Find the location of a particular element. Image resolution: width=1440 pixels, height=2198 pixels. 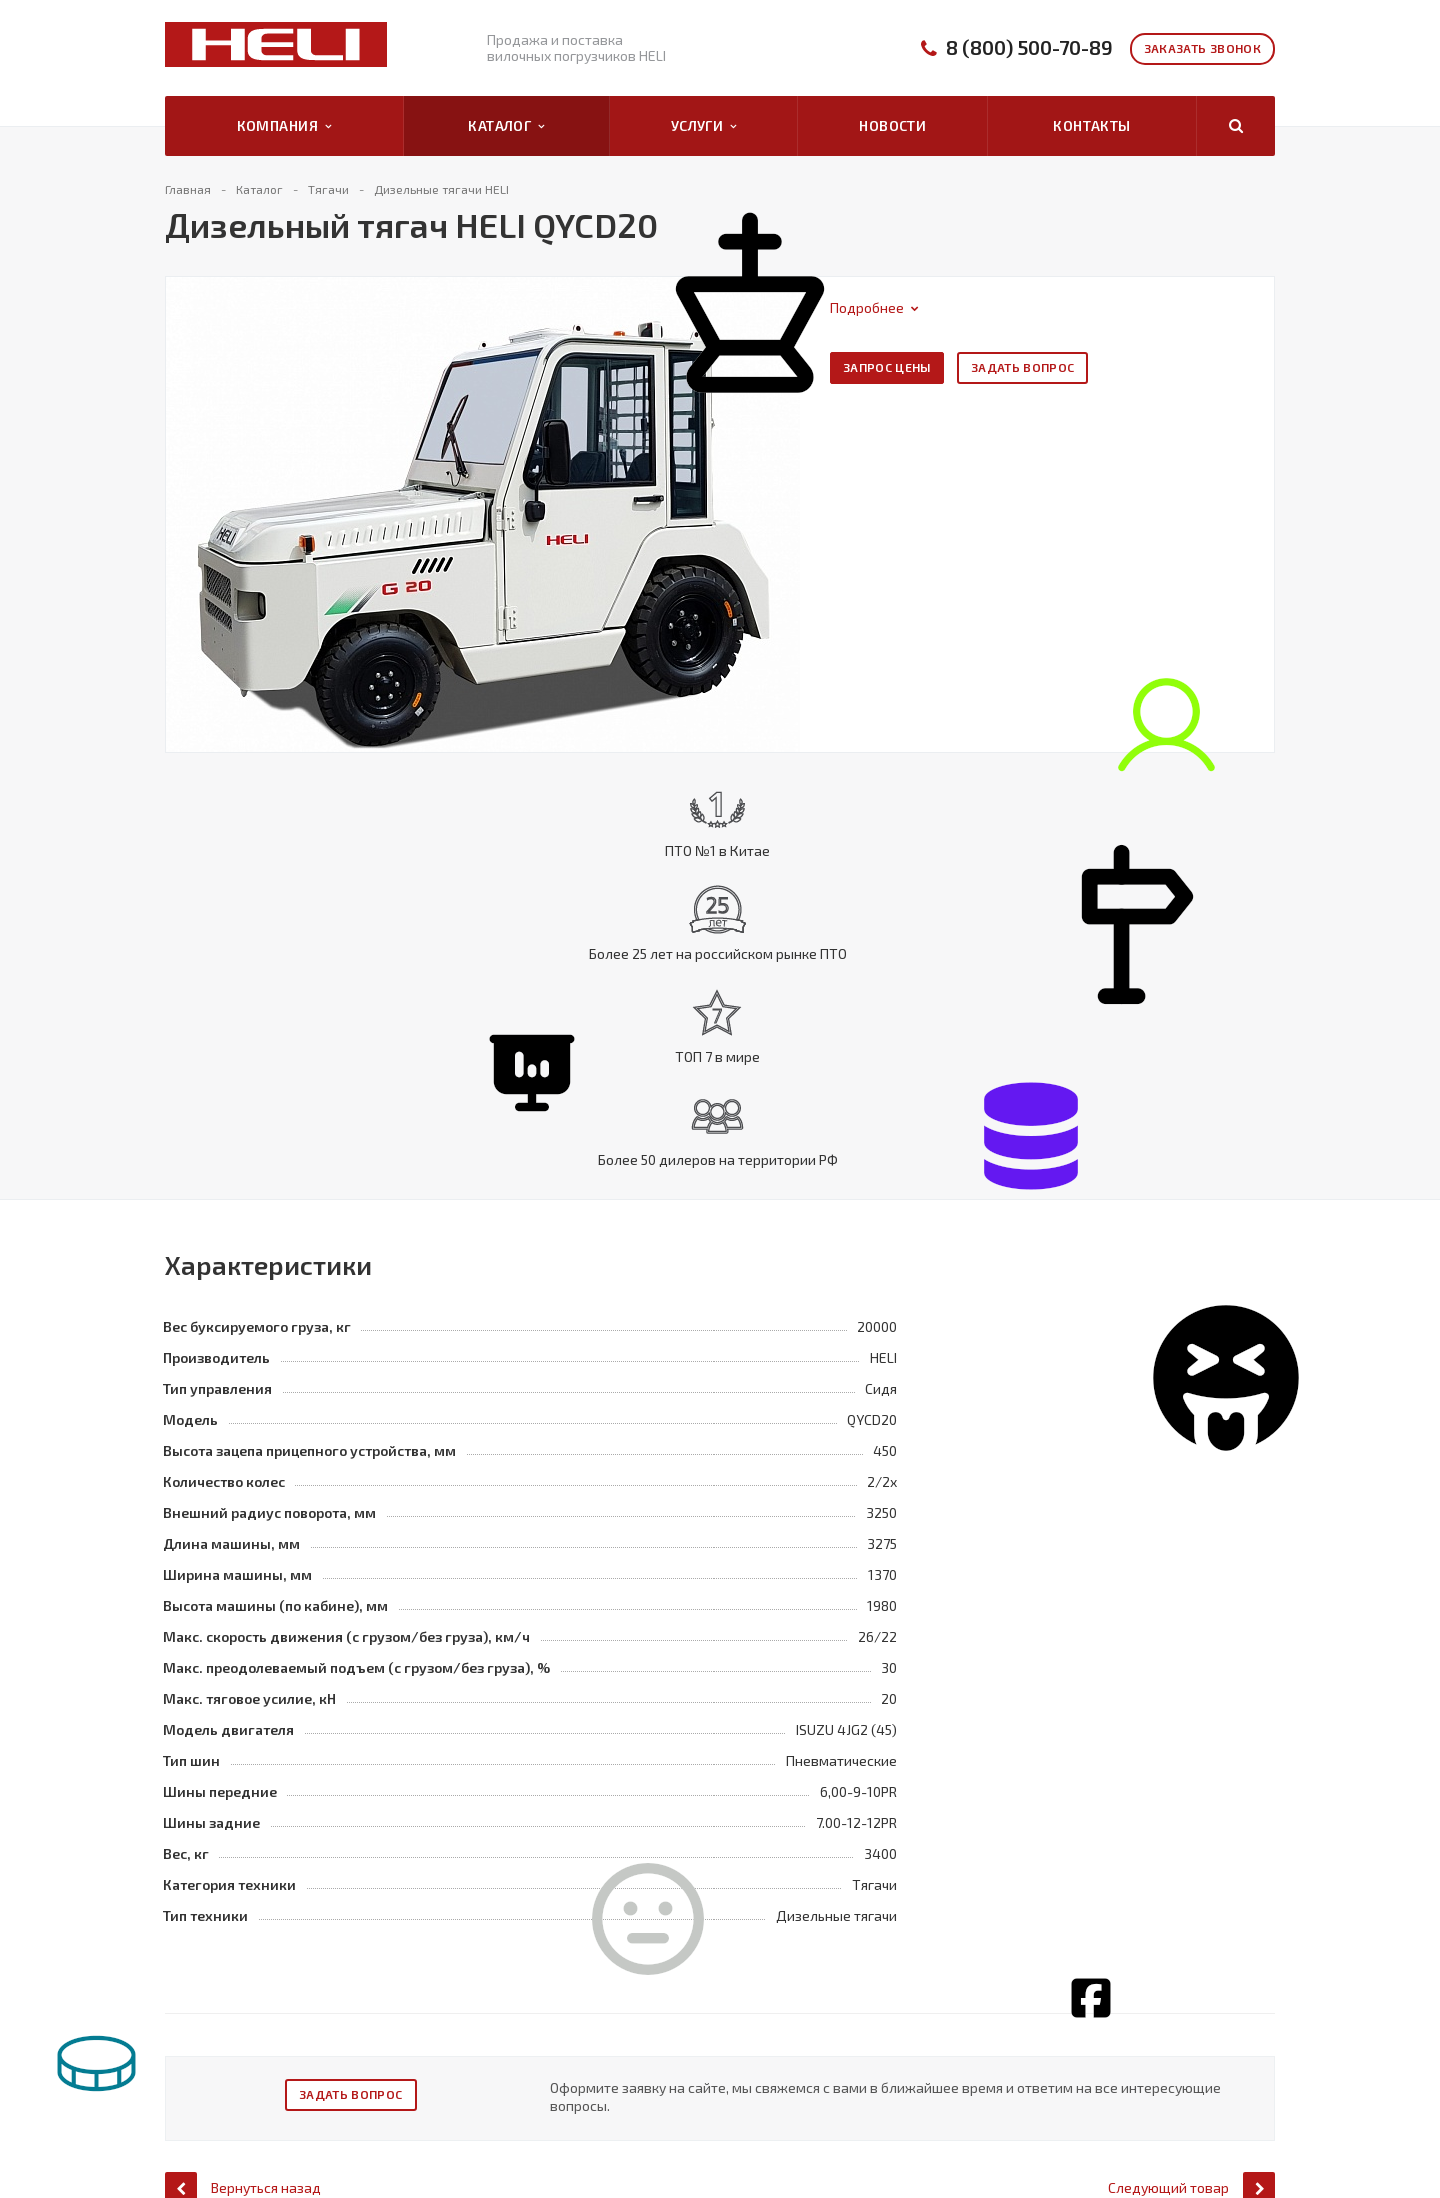

view your profile is located at coordinates (1166, 726).